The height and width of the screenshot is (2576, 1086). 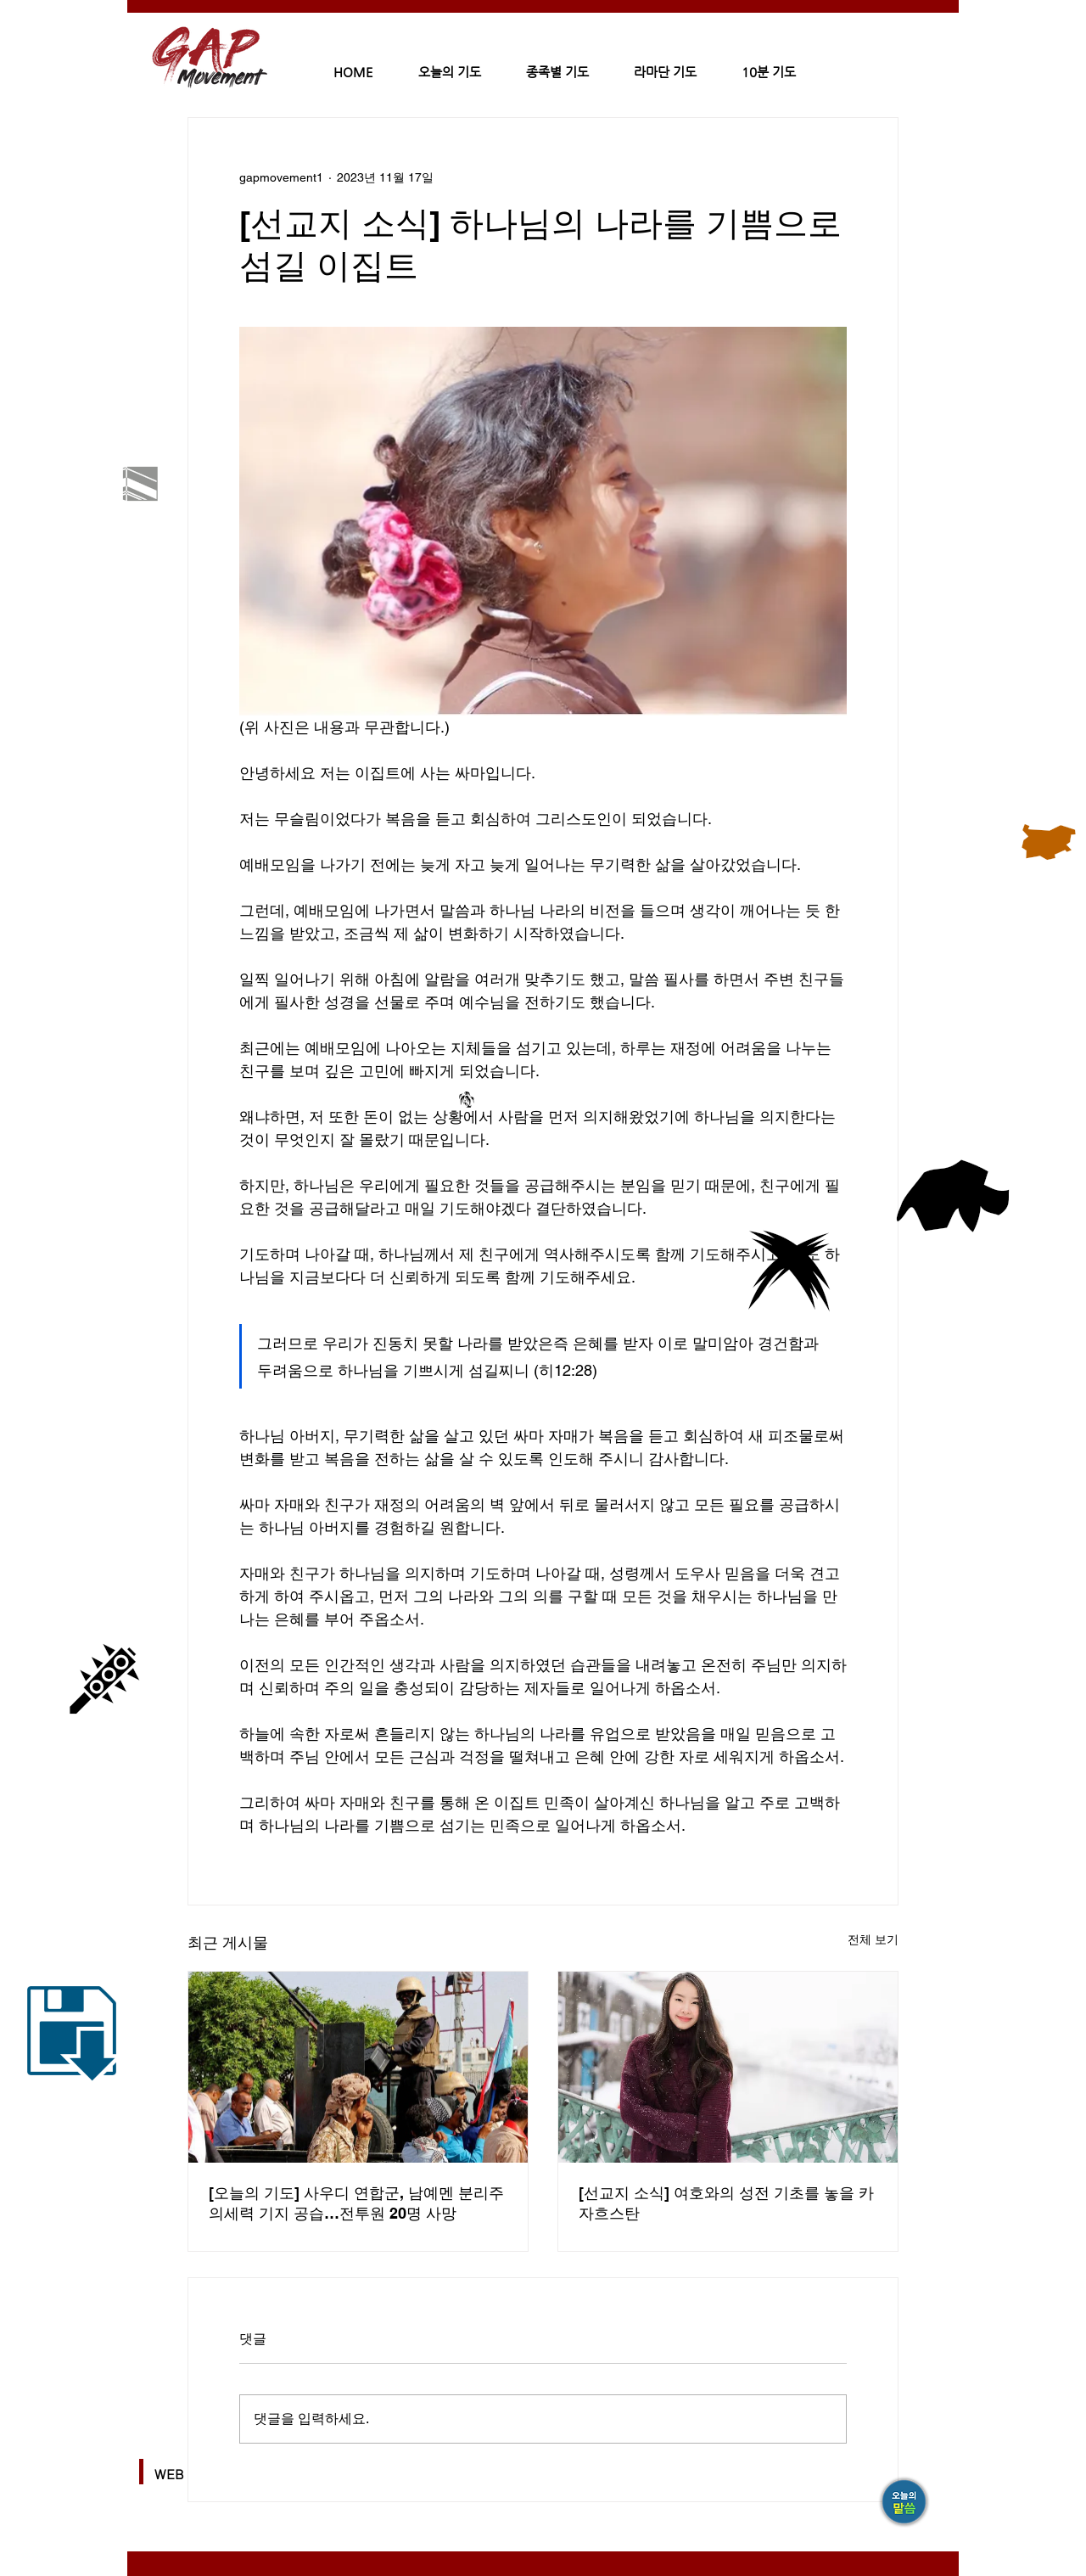 What do you see at coordinates (104, 1679) in the screenshot?
I see `select melee weapon in game inventory` at bounding box center [104, 1679].